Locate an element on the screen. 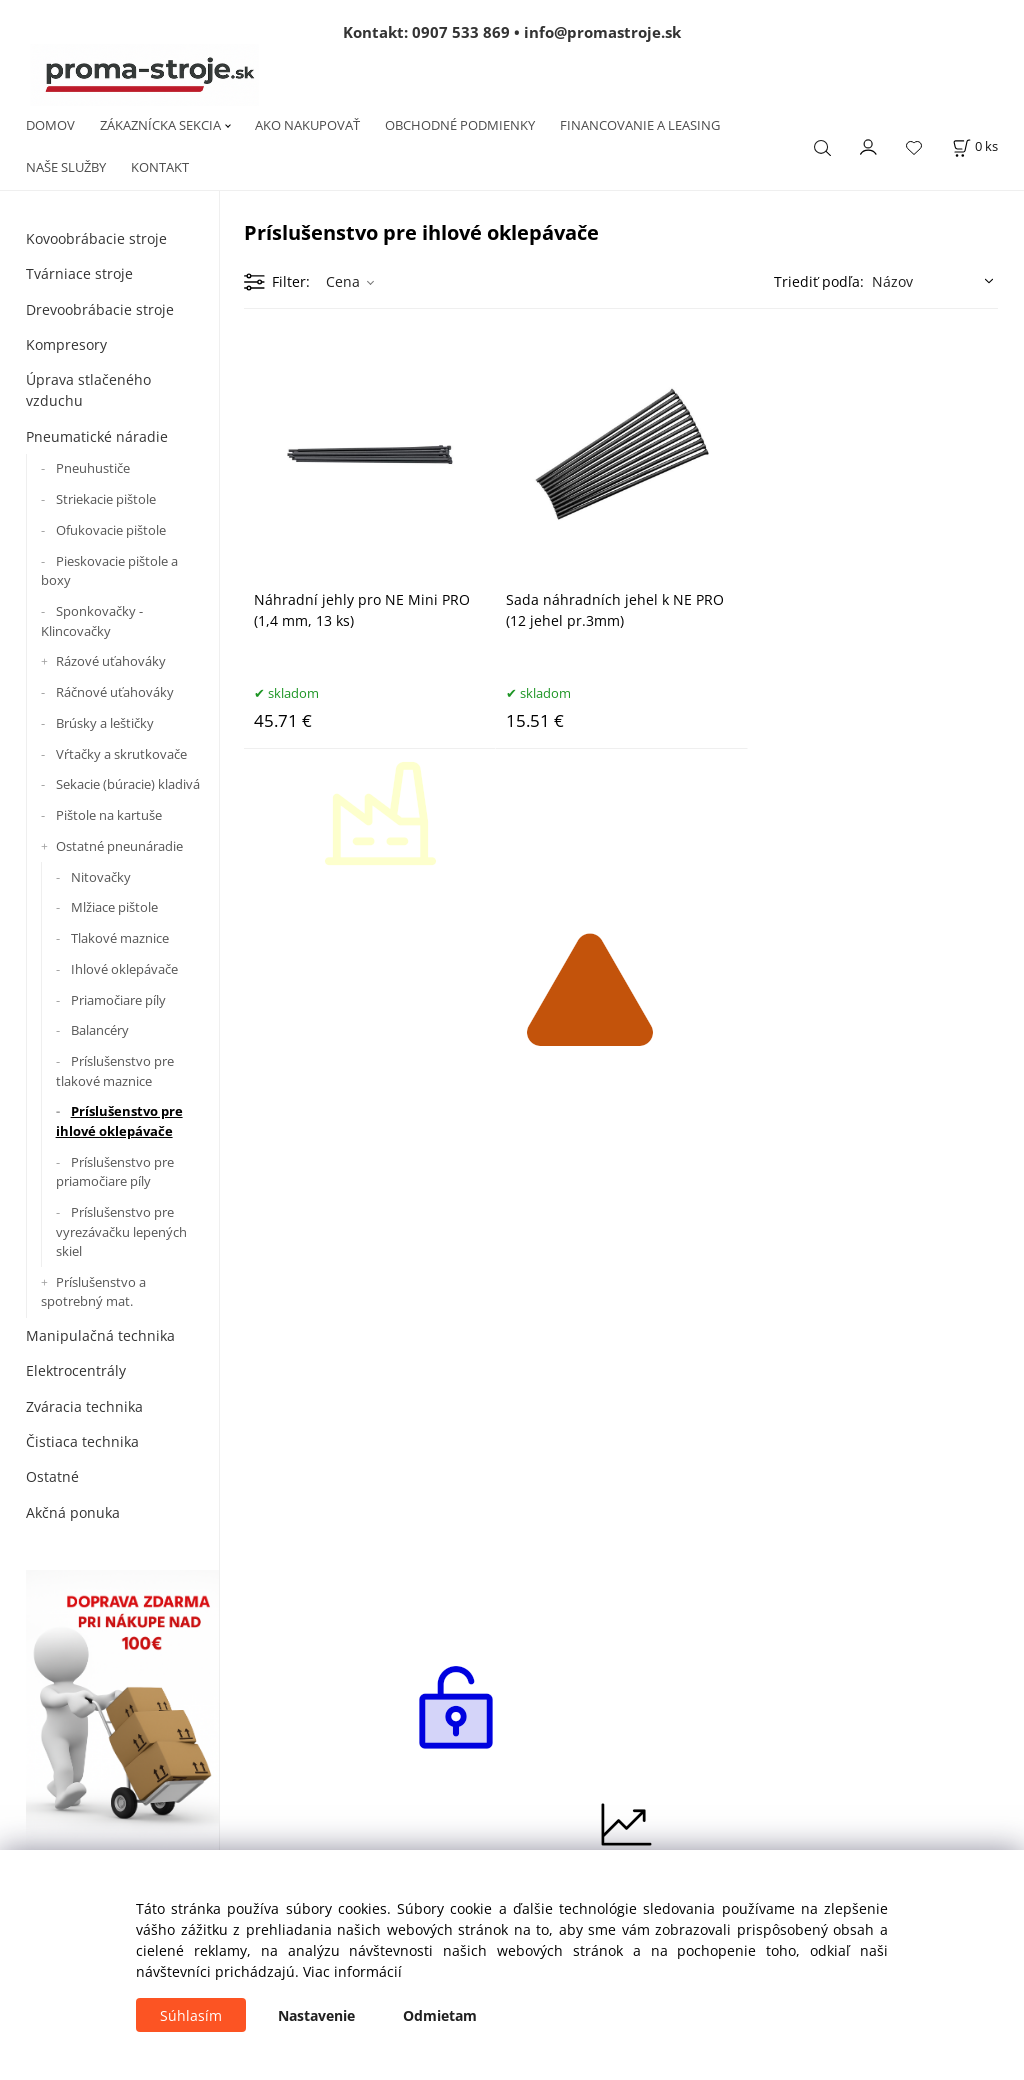 The image size is (1024, 2080). unlock or access secured content is located at coordinates (456, 1712).